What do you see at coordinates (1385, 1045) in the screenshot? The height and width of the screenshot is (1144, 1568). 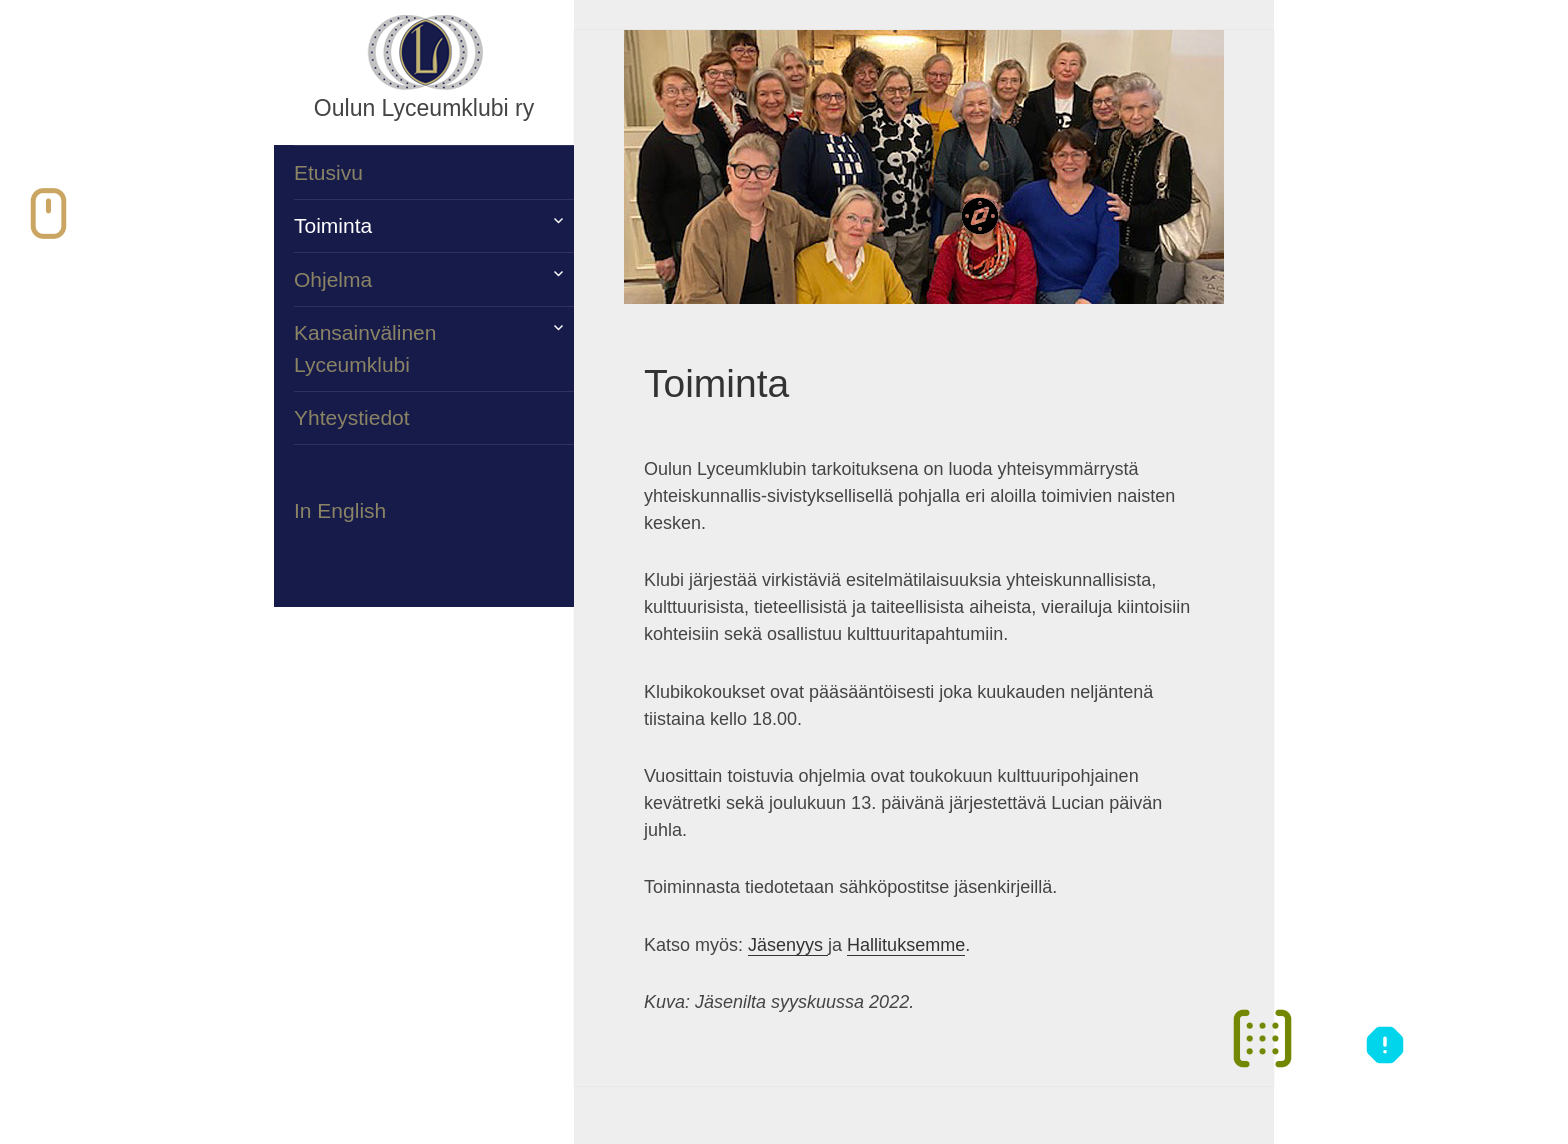 I see `indicates a critical error or warning` at bounding box center [1385, 1045].